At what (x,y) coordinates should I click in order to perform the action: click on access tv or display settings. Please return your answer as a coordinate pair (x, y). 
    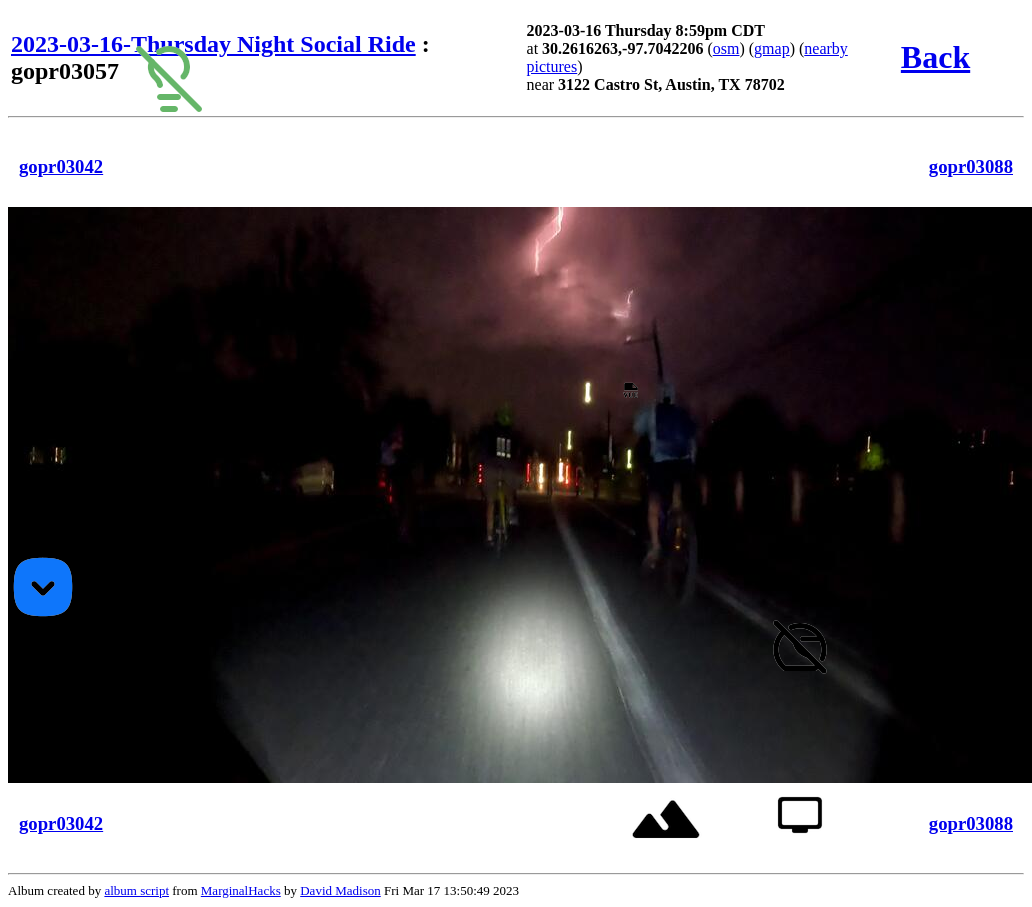
    Looking at the image, I should click on (800, 815).